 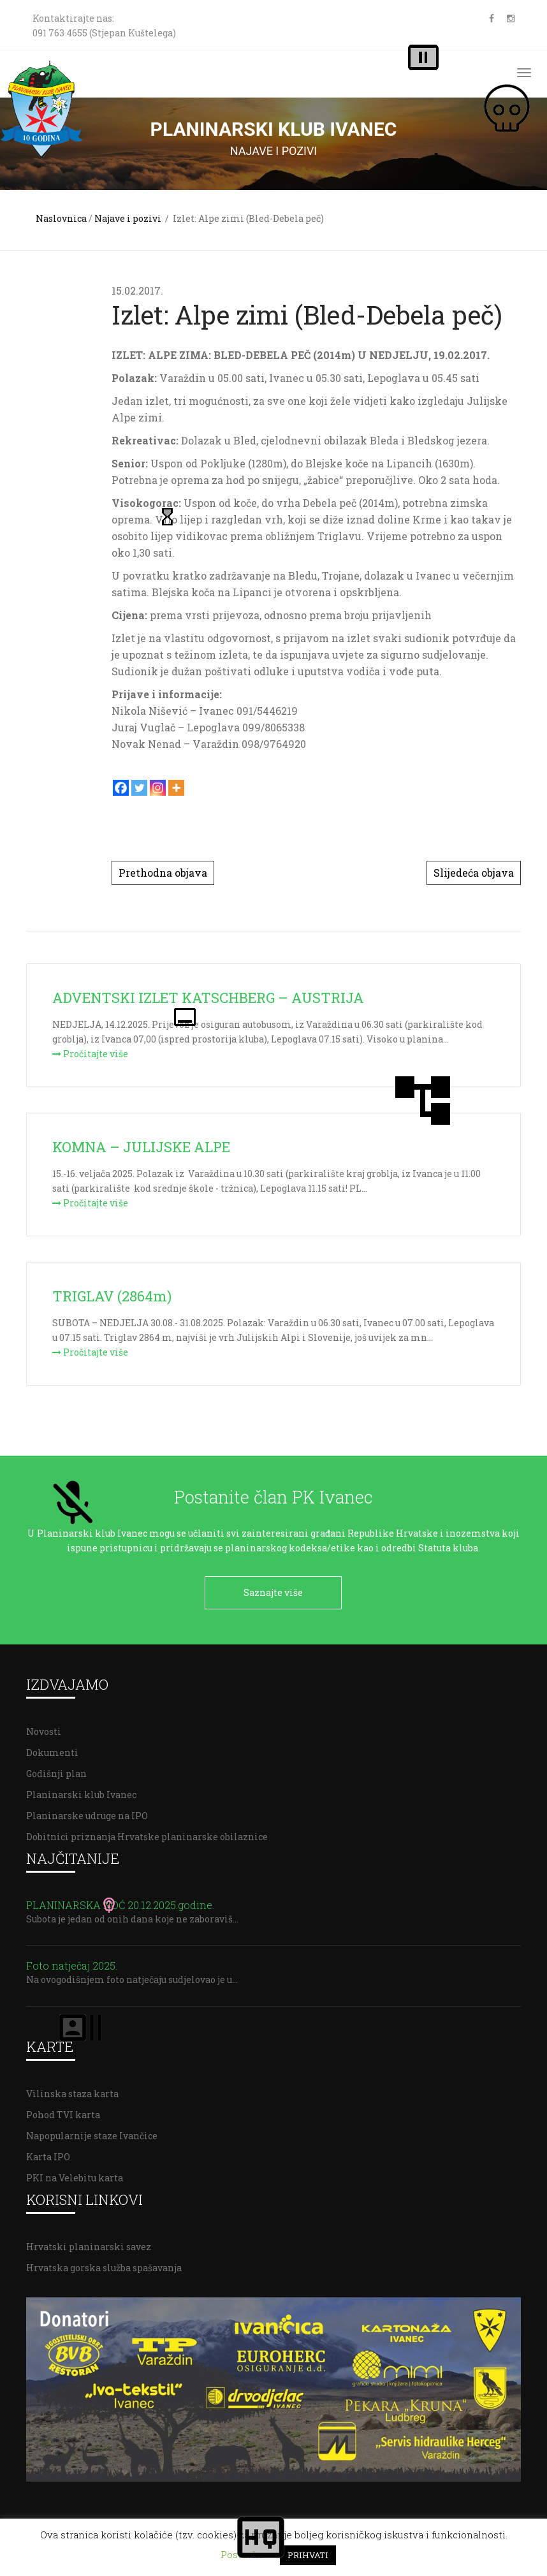 I want to click on view account hierarchy or organizational structure, so click(x=423, y=1101).